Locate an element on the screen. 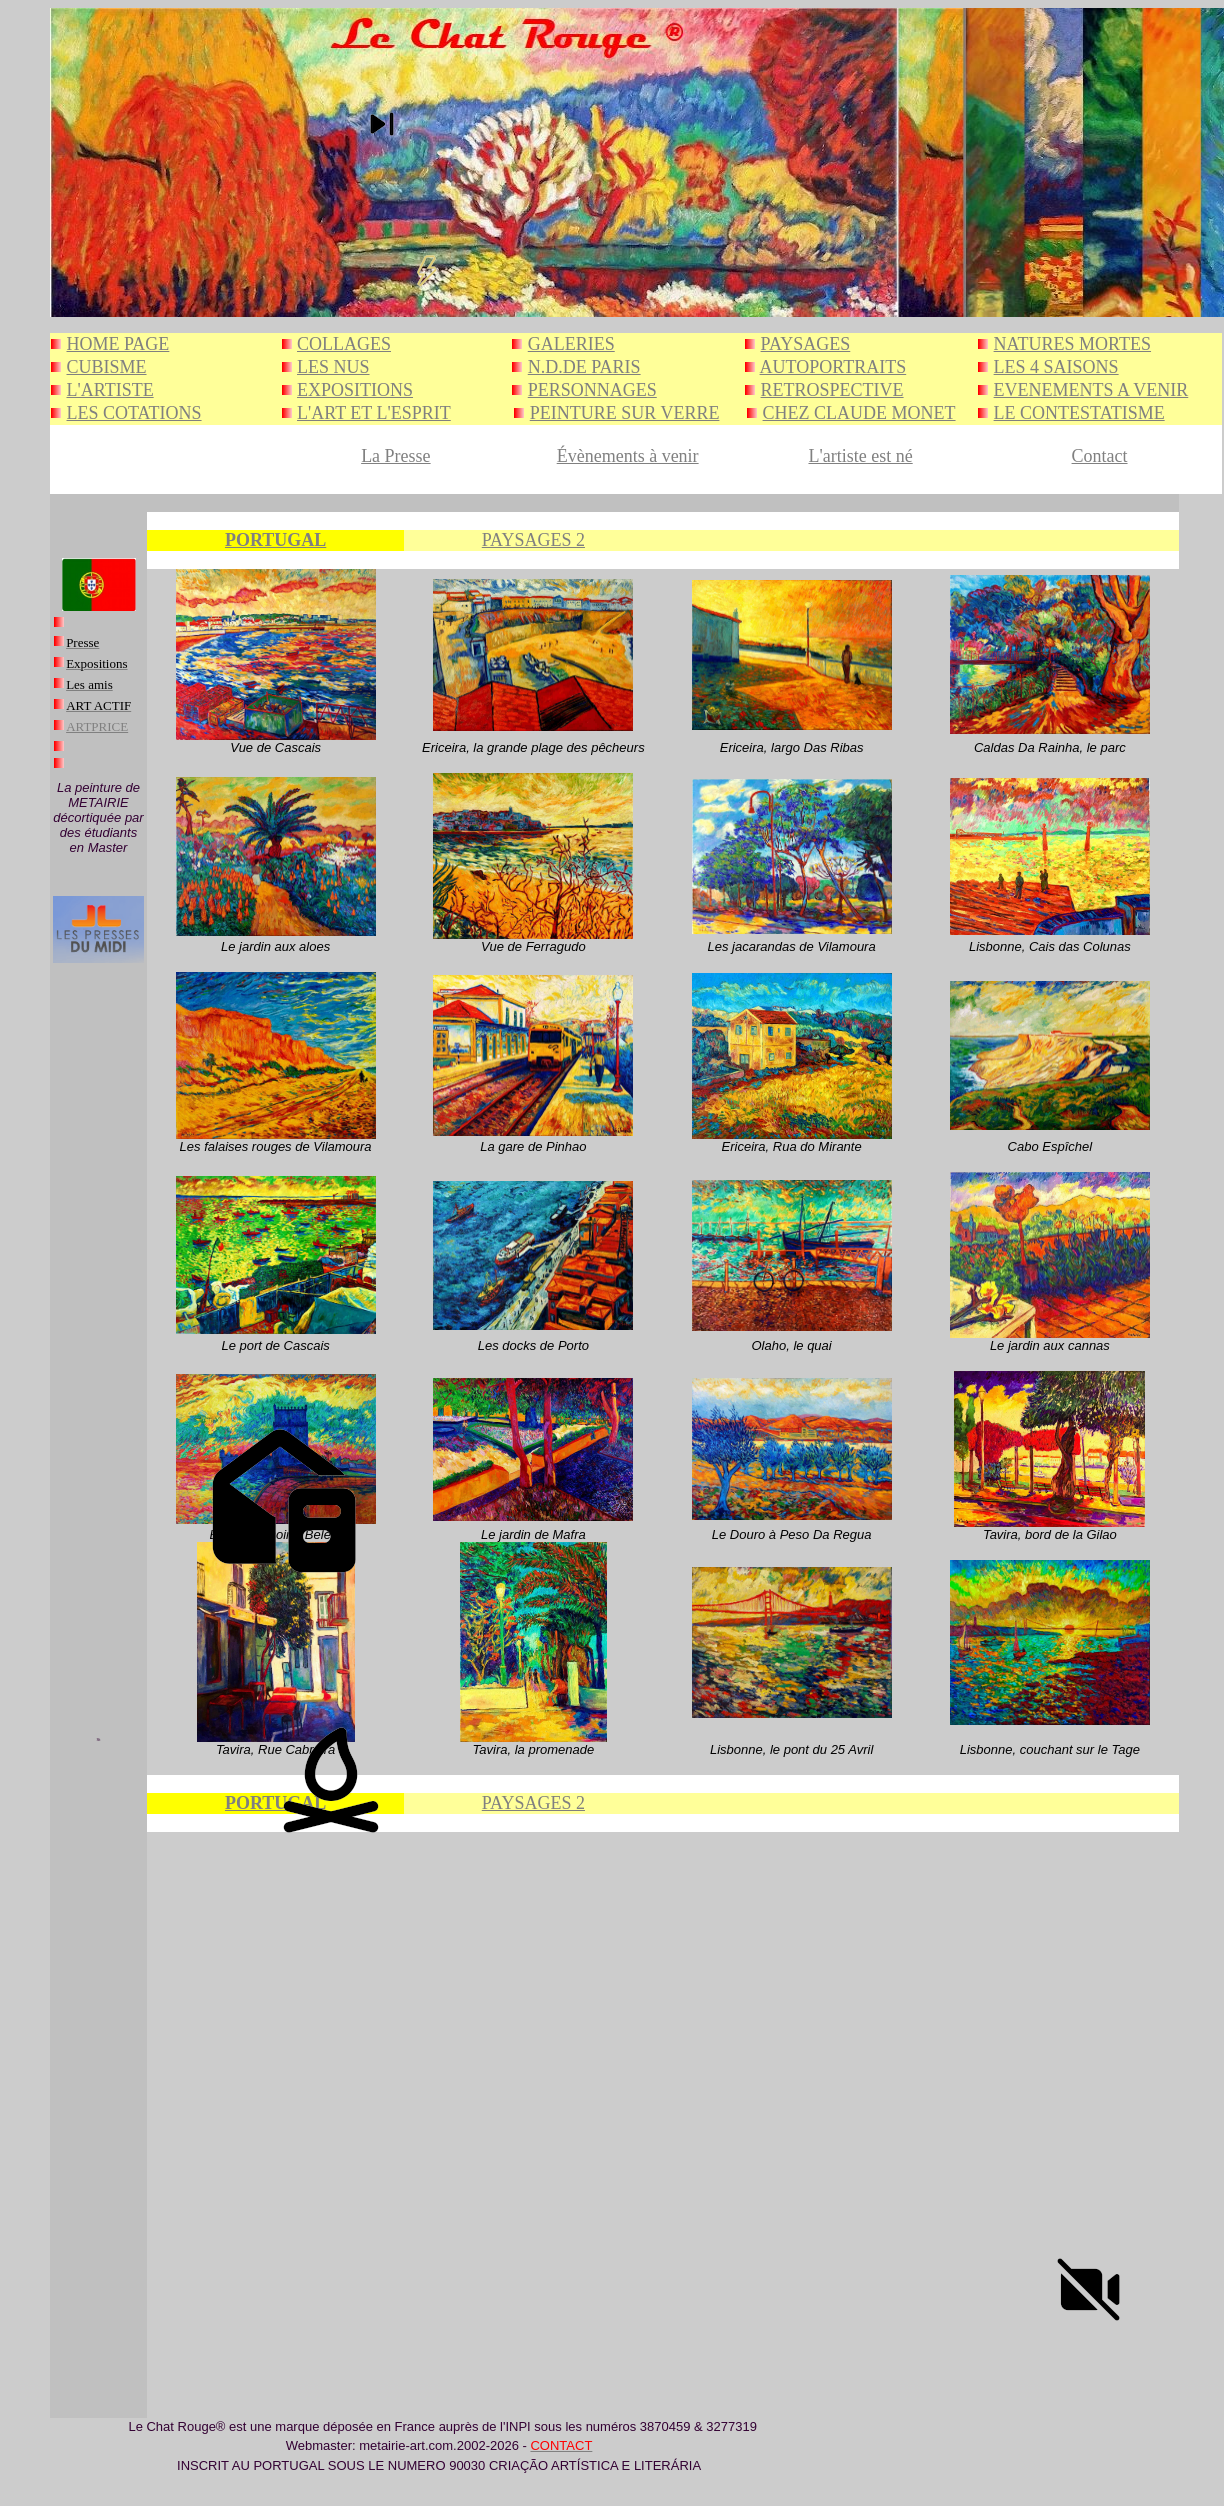 This screenshot has width=1224, height=2506. skip to the next track or video is located at coordinates (382, 124).